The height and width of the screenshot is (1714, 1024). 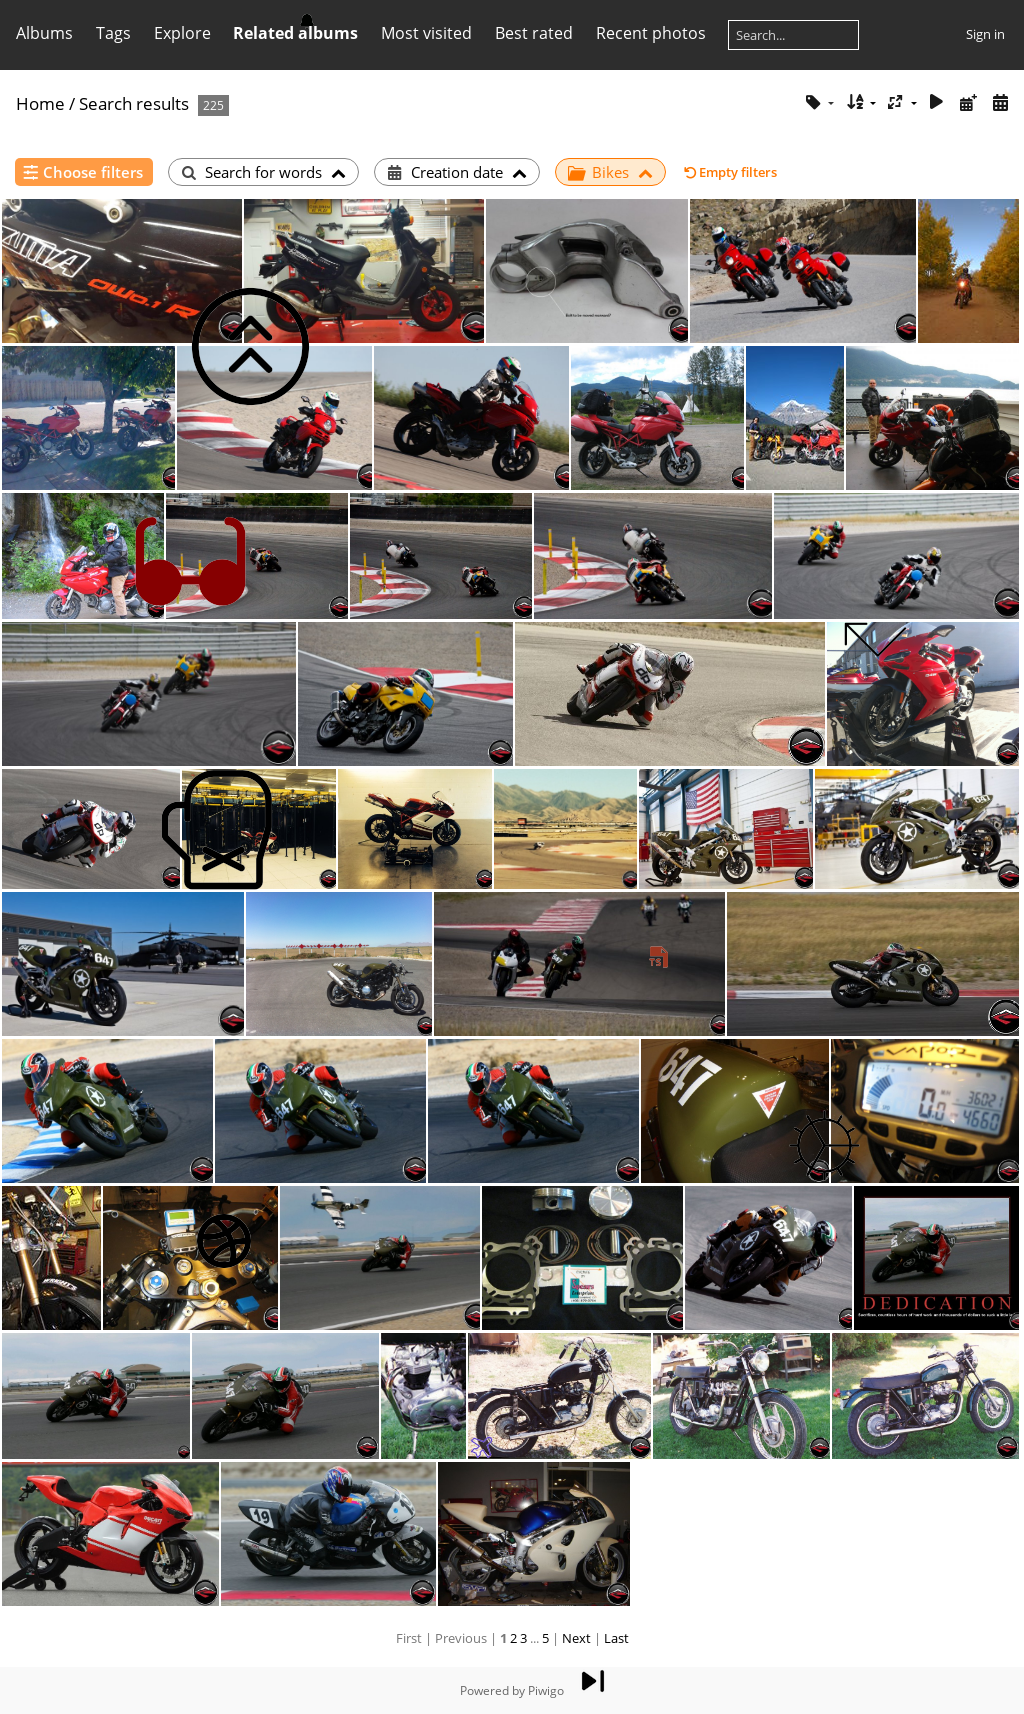 I want to click on skip to the next track or video, so click(x=593, y=1681).